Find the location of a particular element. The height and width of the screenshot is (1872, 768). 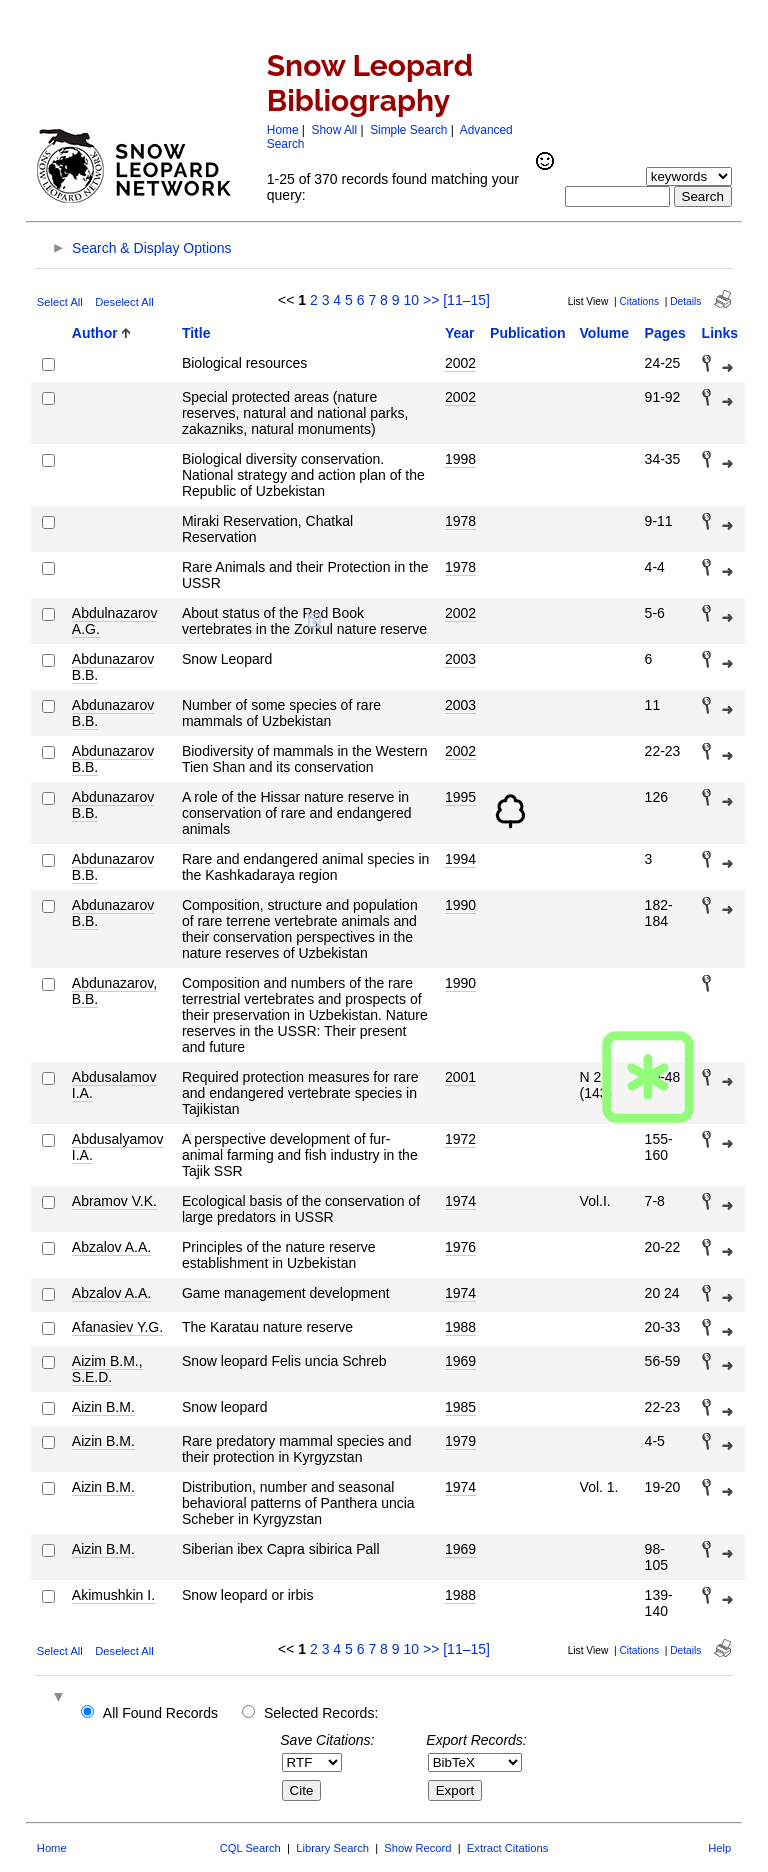

view parks or nature areas on a map is located at coordinates (510, 810).